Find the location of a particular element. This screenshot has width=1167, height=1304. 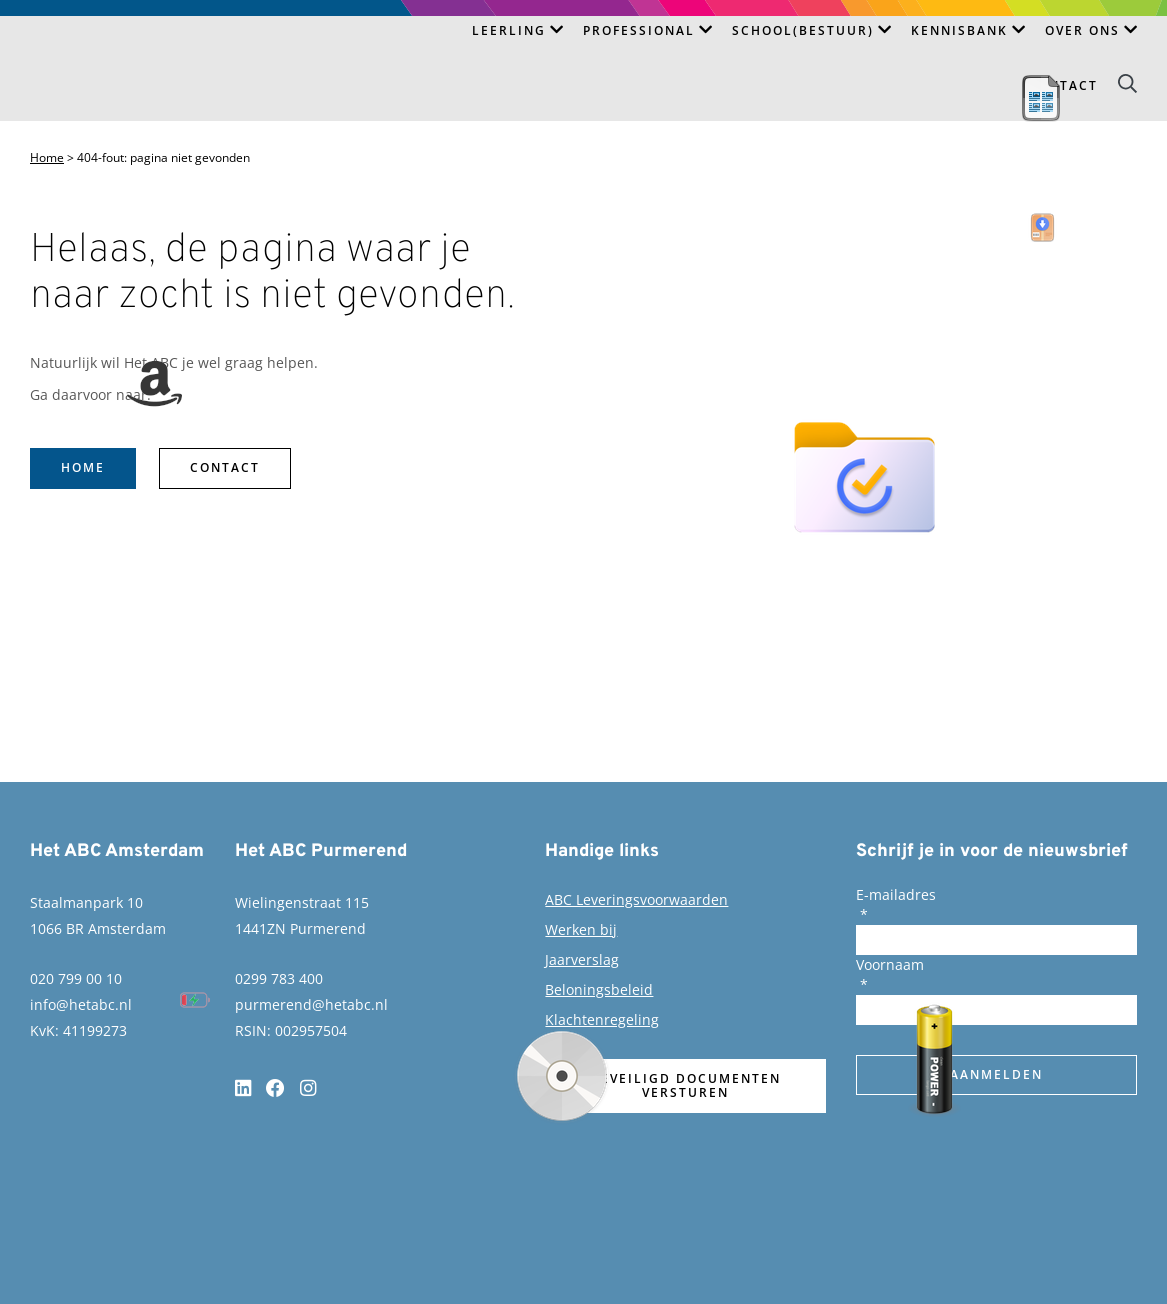

indicates device battery or power status is located at coordinates (934, 1061).